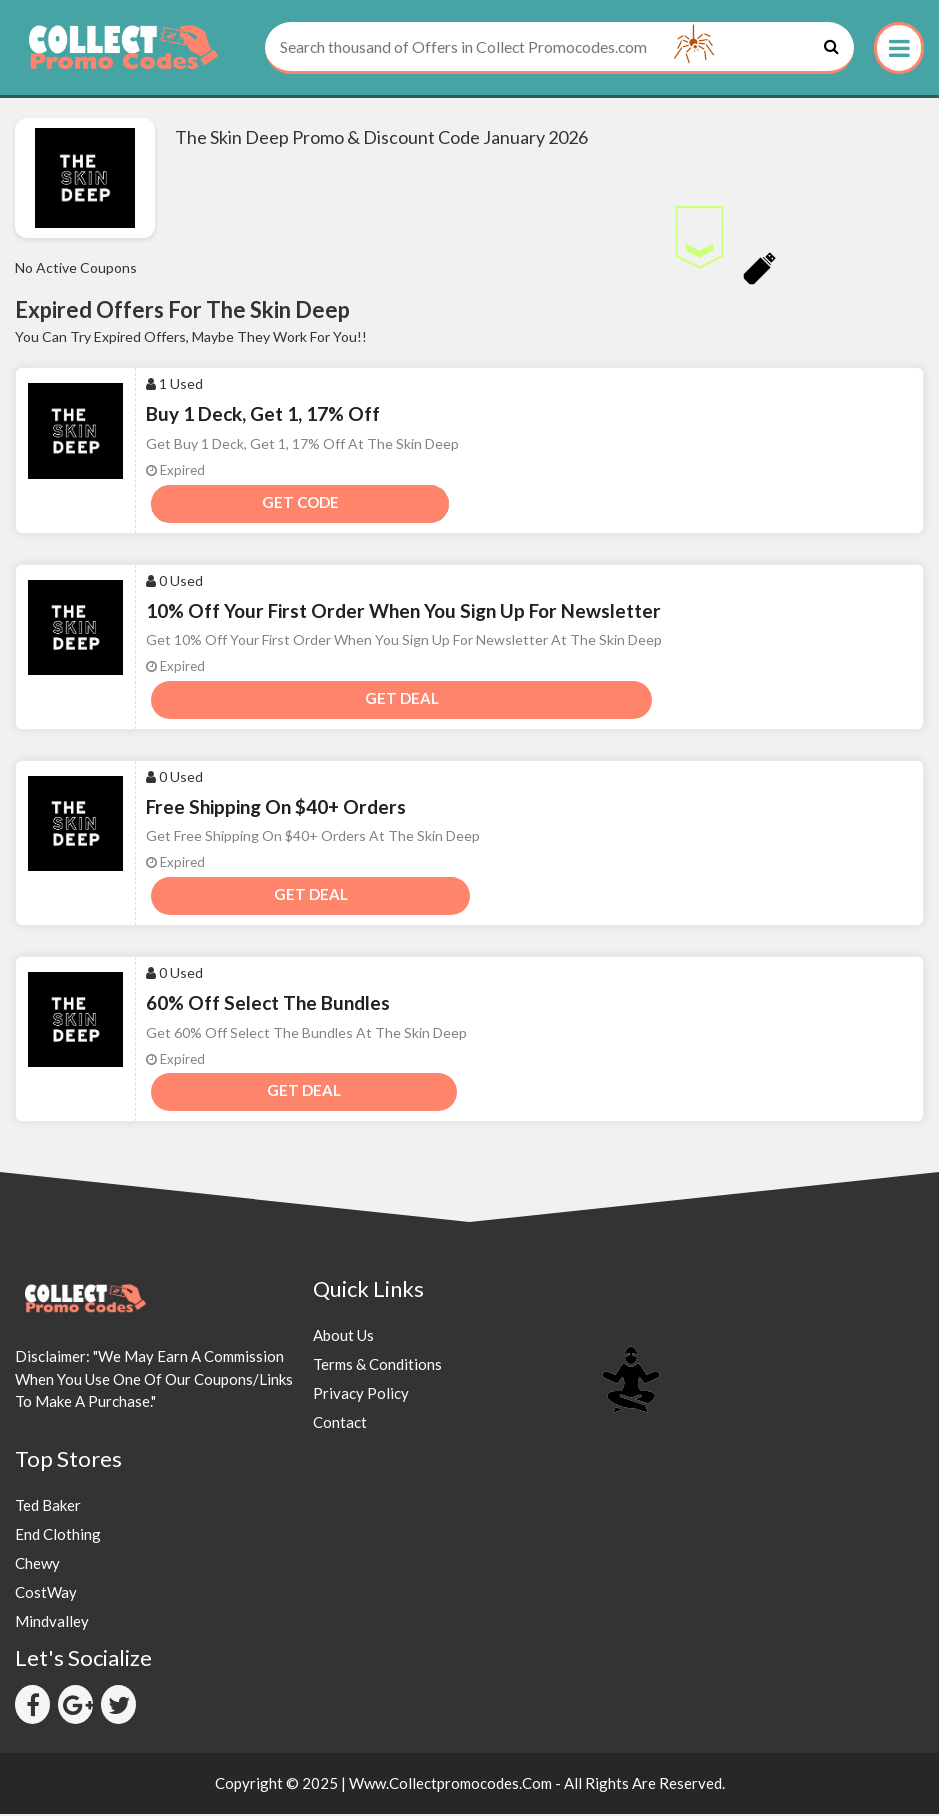 The width and height of the screenshot is (939, 1816). Describe the element at coordinates (630, 1380) in the screenshot. I see `access meditation or mindfulness features` at that location.